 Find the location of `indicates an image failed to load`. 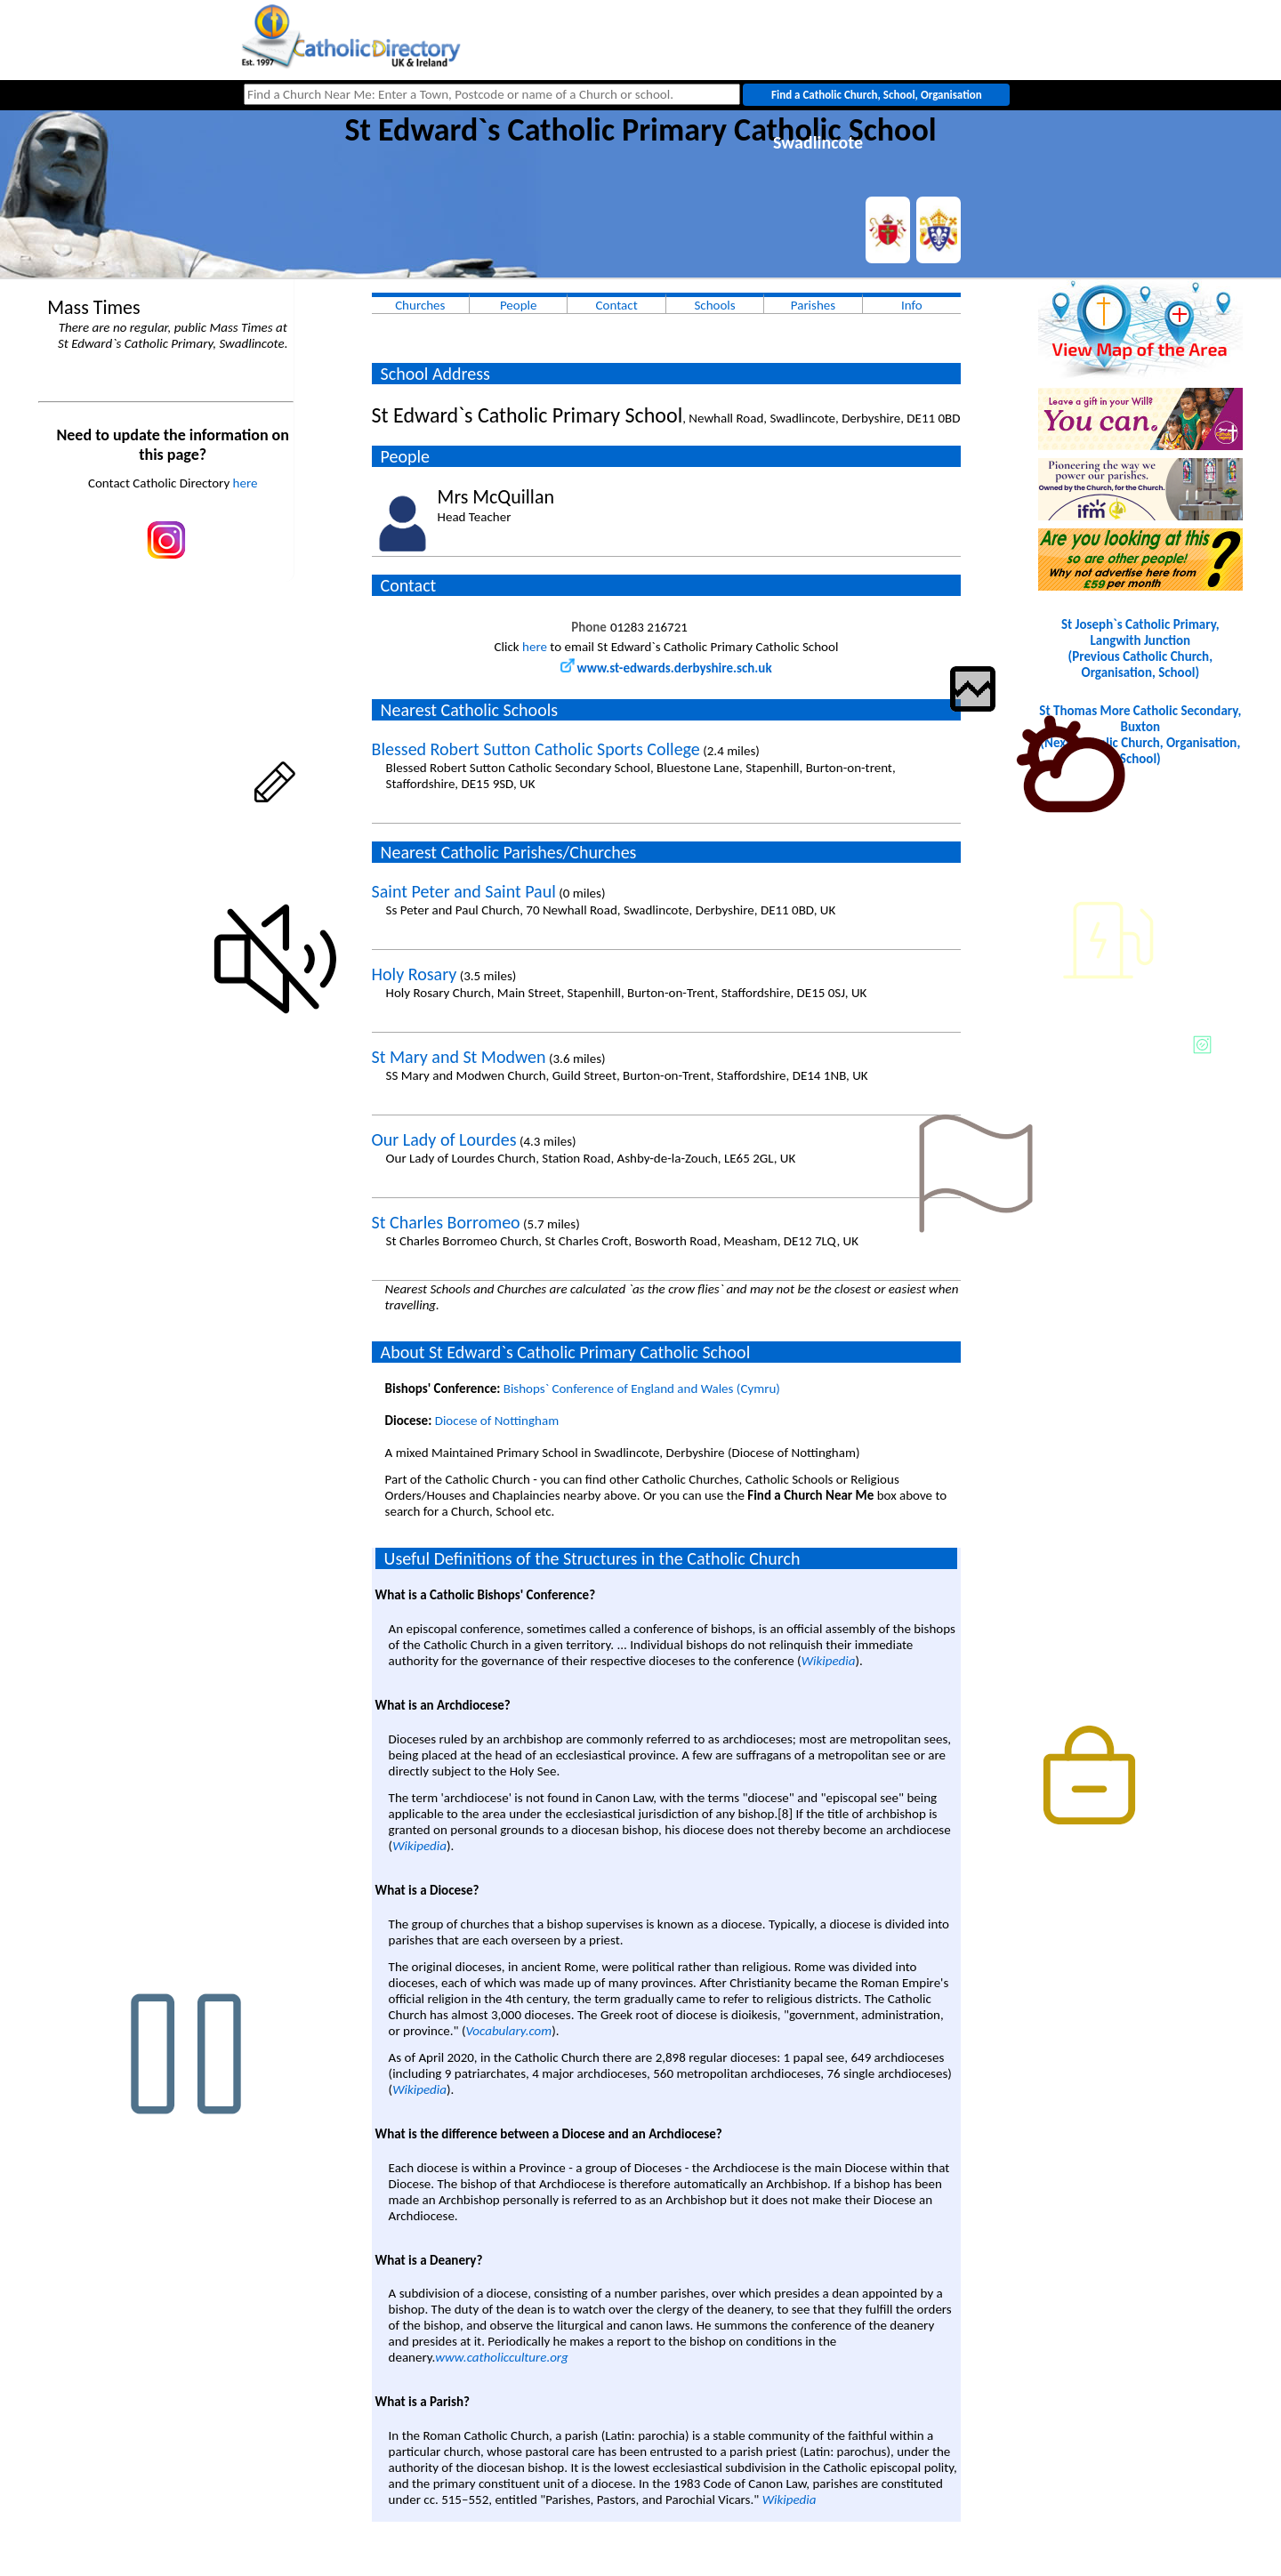

indicates an image failed to load is located at coordinates (972, 688).